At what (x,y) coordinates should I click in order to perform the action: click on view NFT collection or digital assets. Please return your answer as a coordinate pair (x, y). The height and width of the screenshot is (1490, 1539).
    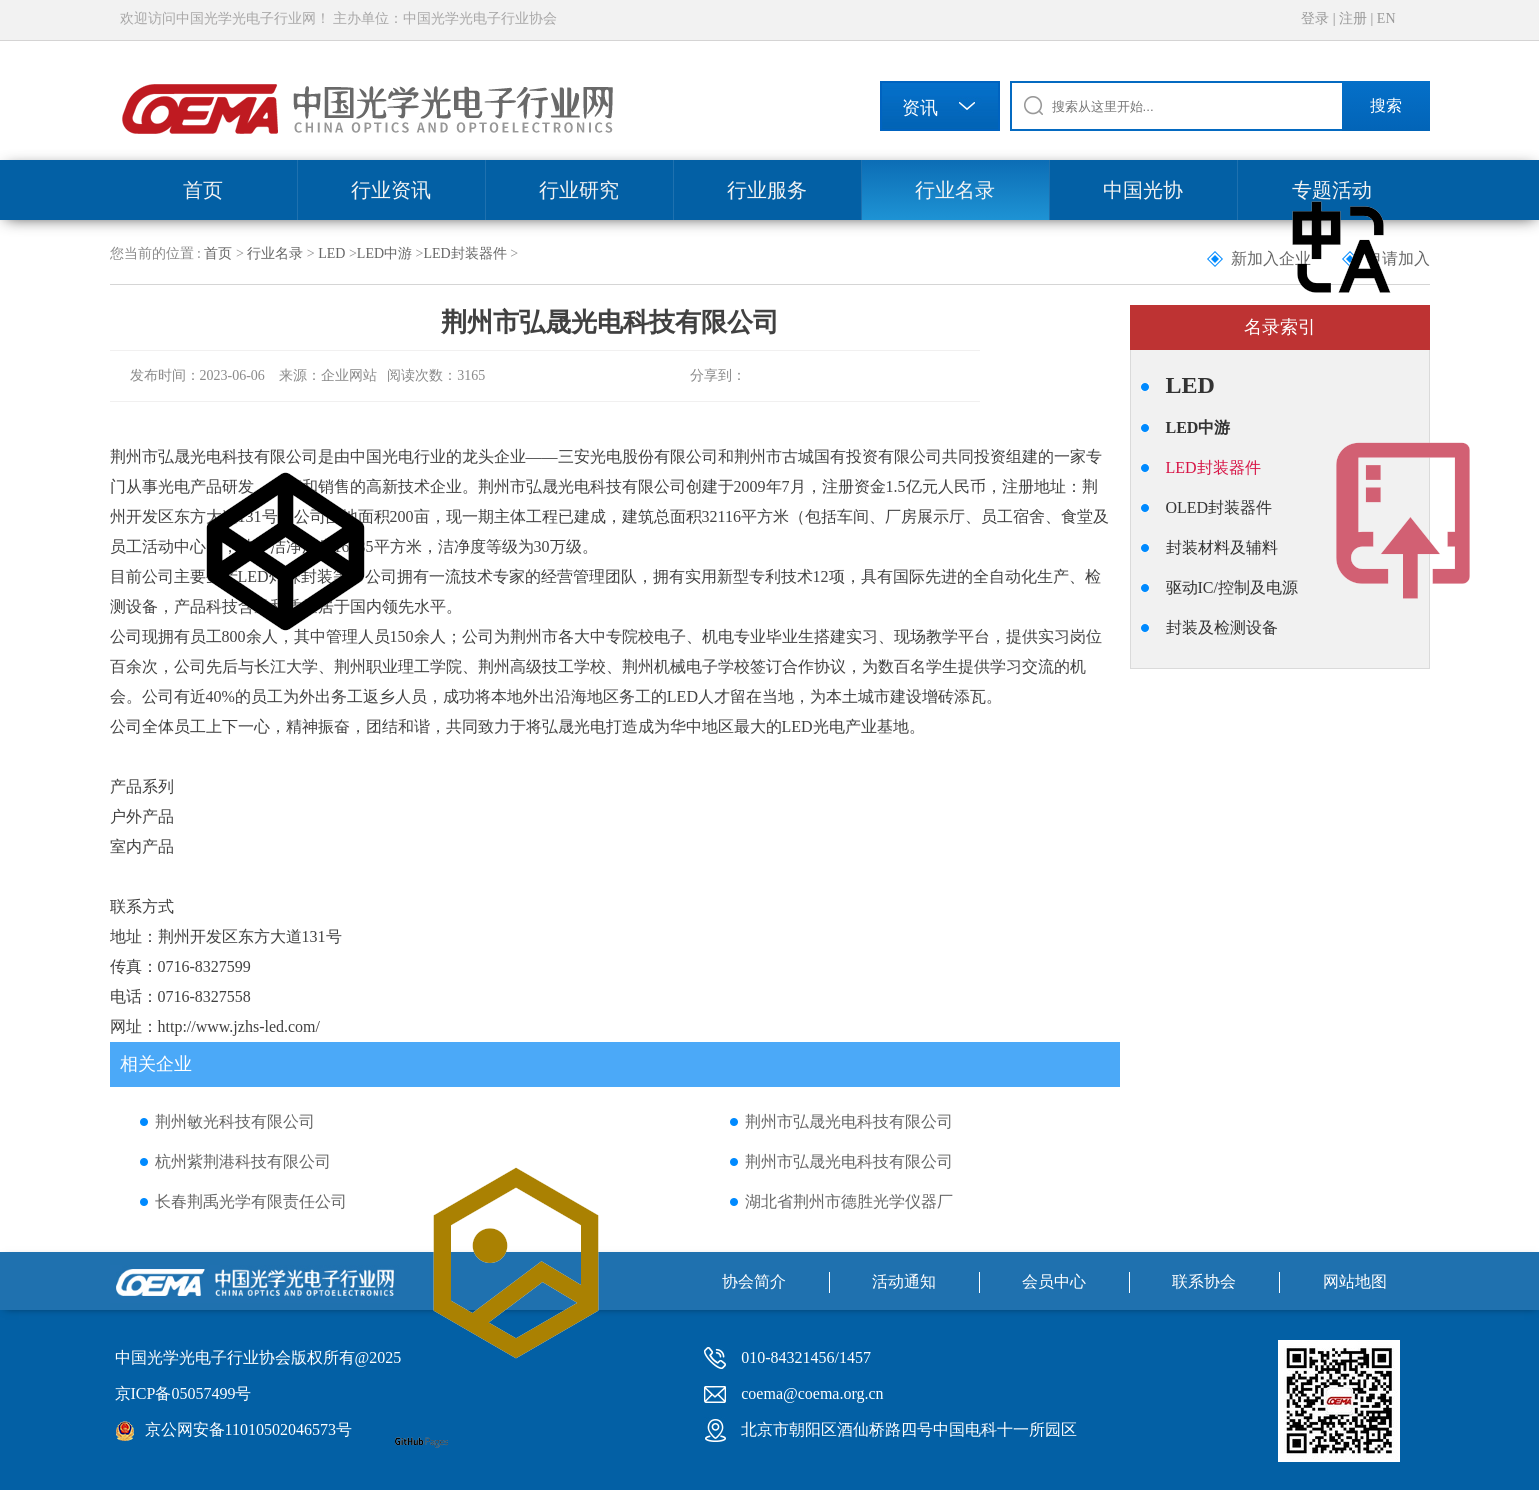
    Looking at the image, I should click on (516, 1263).